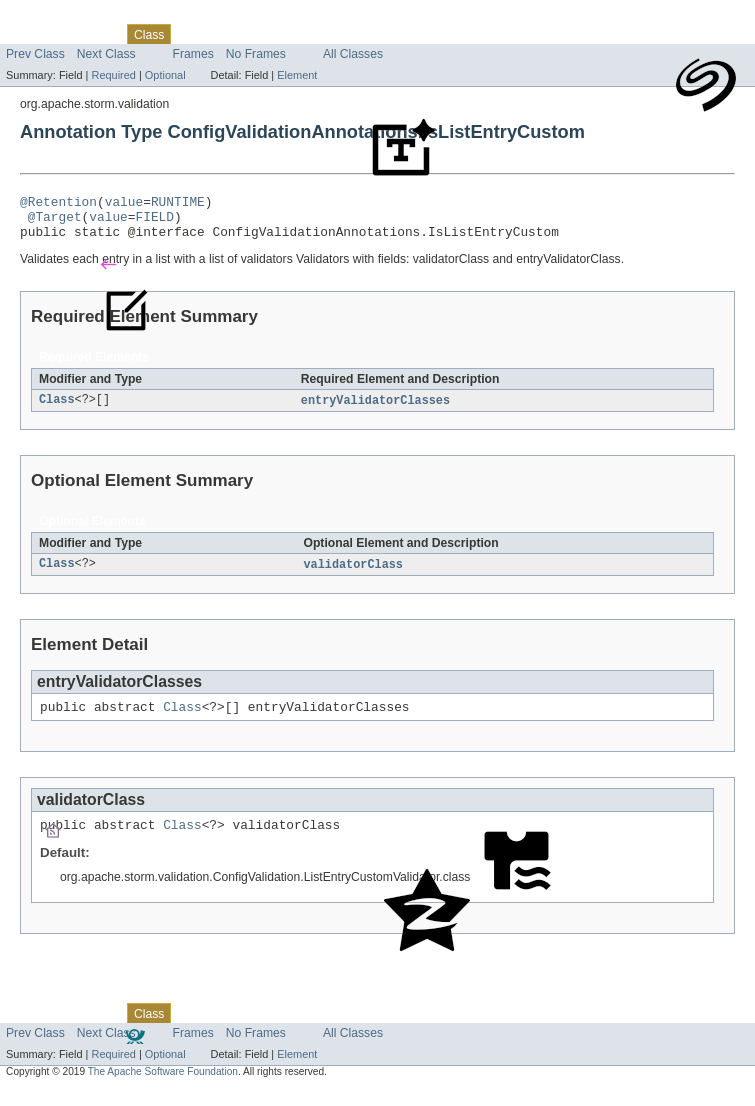 This screenshot has height=1106, width=755. What do you see at coordinates (108, 264) in the screenshot?
I see `go back to the previous page` at bounding box center [108, 264].